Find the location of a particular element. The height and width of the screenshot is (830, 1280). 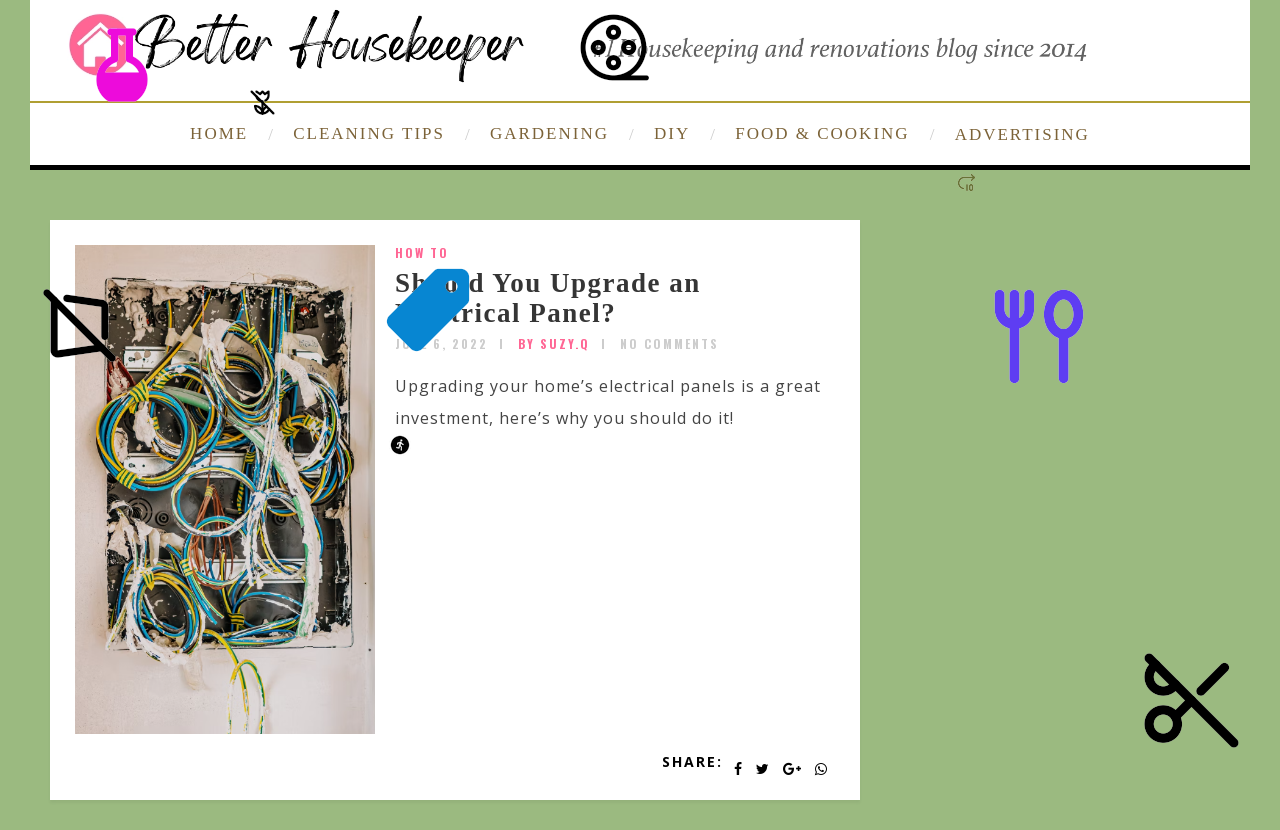

skip forward 10 seconds is located at coordinates (967, 183).